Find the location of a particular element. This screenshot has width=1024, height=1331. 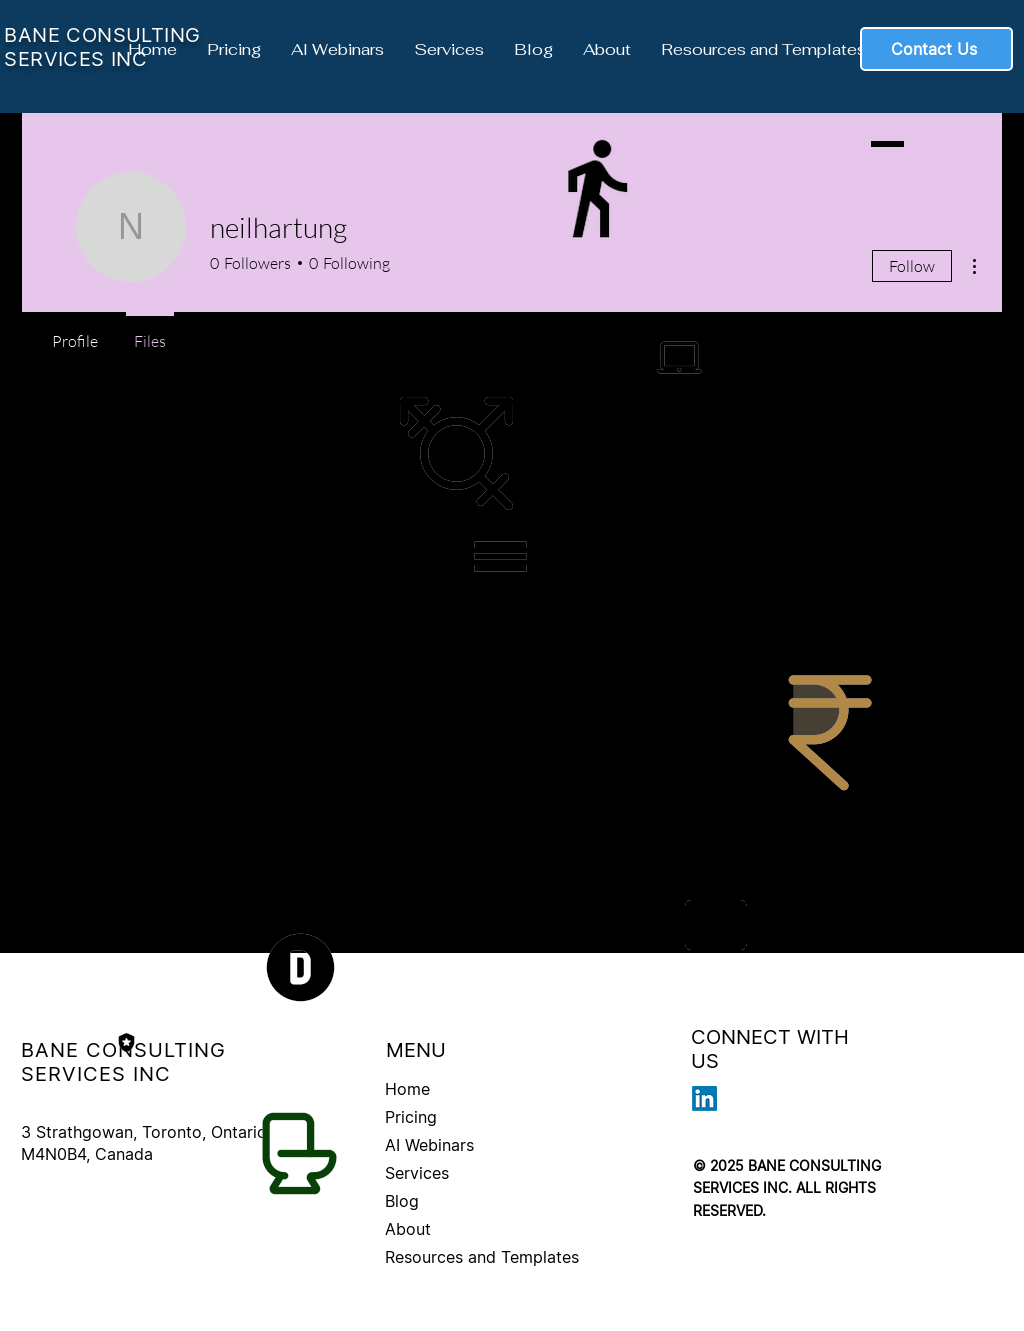

adjust image aspect ratio settings is located at coordinates (716, 925).